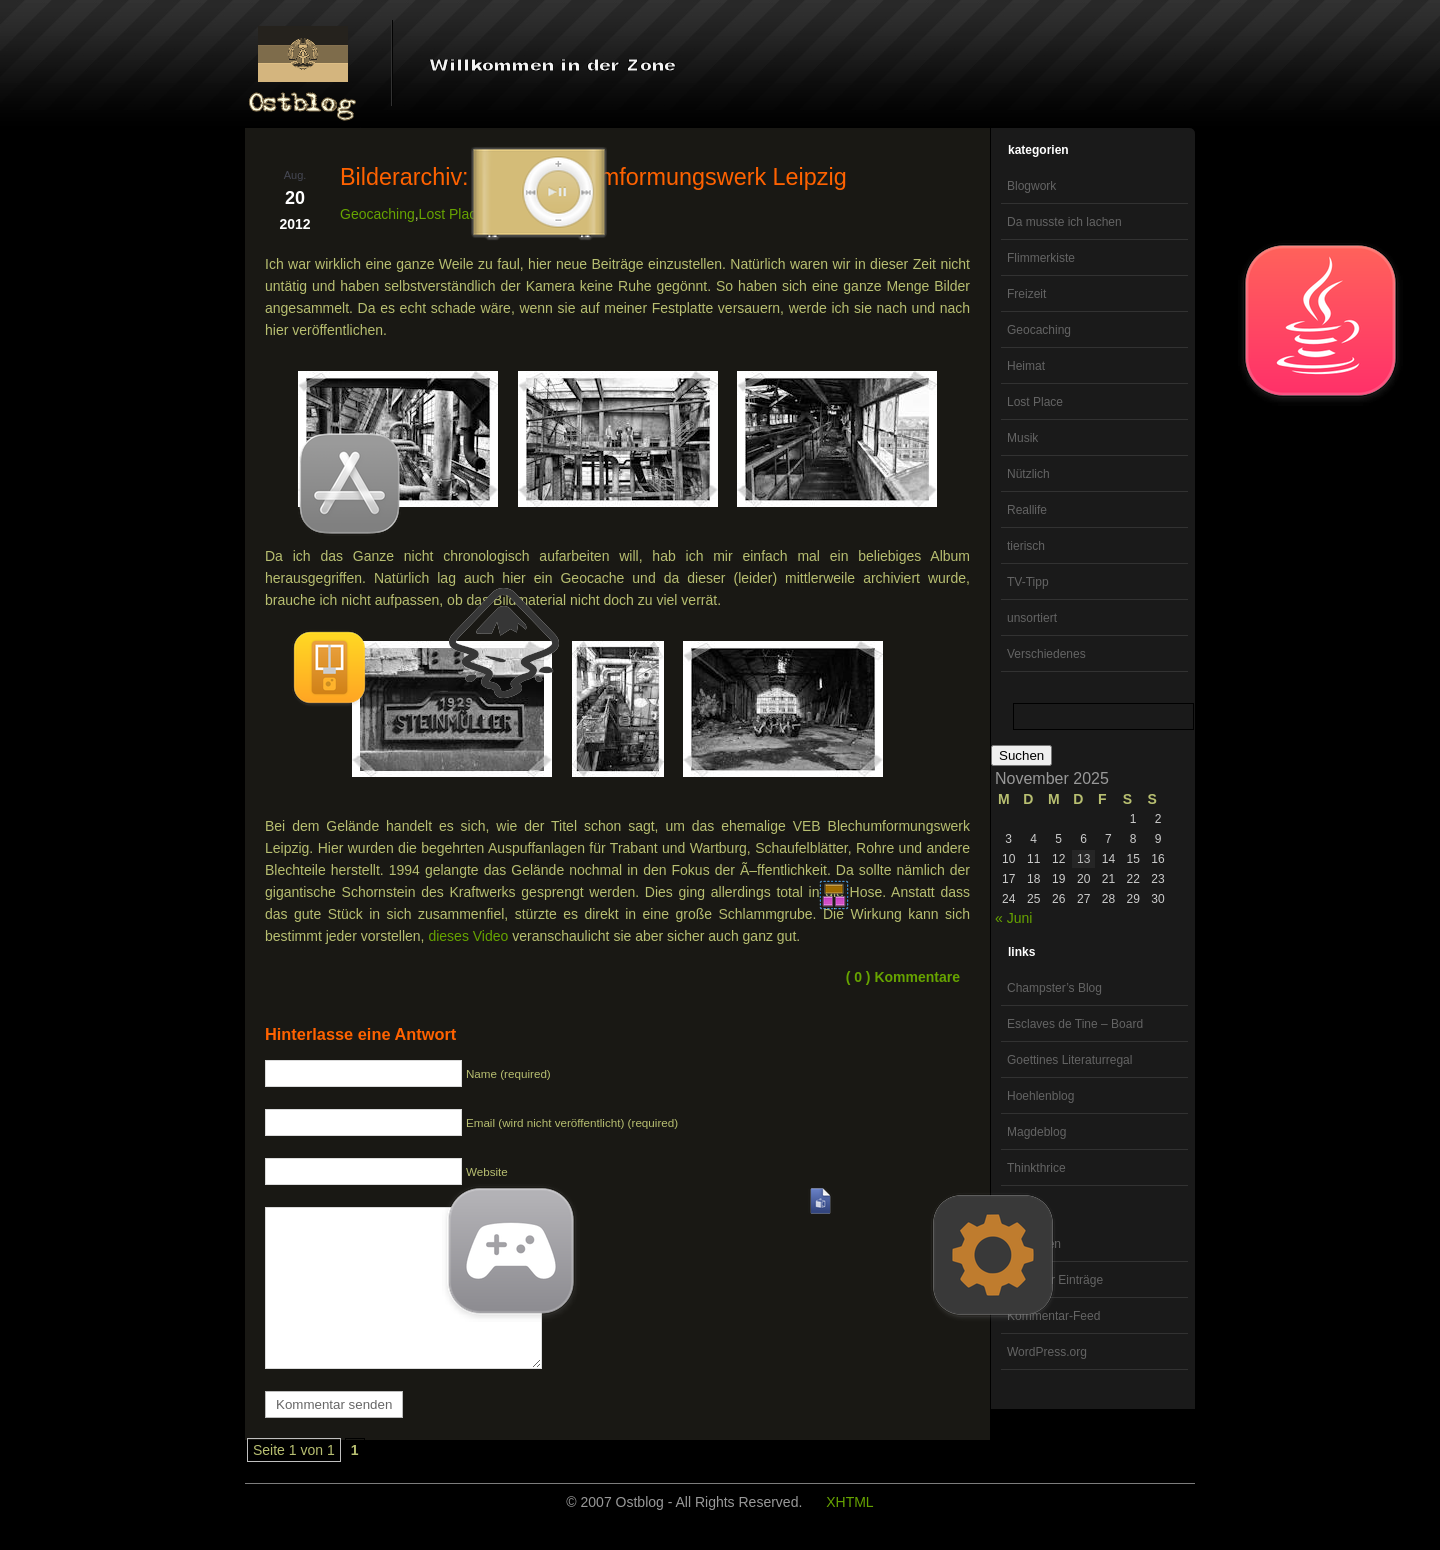  What do you see at coordinates (820, 1201) in the screenshot?
I see `a DWG file containing CAD or 3D drawing data` at bounding box center [820, 1201].